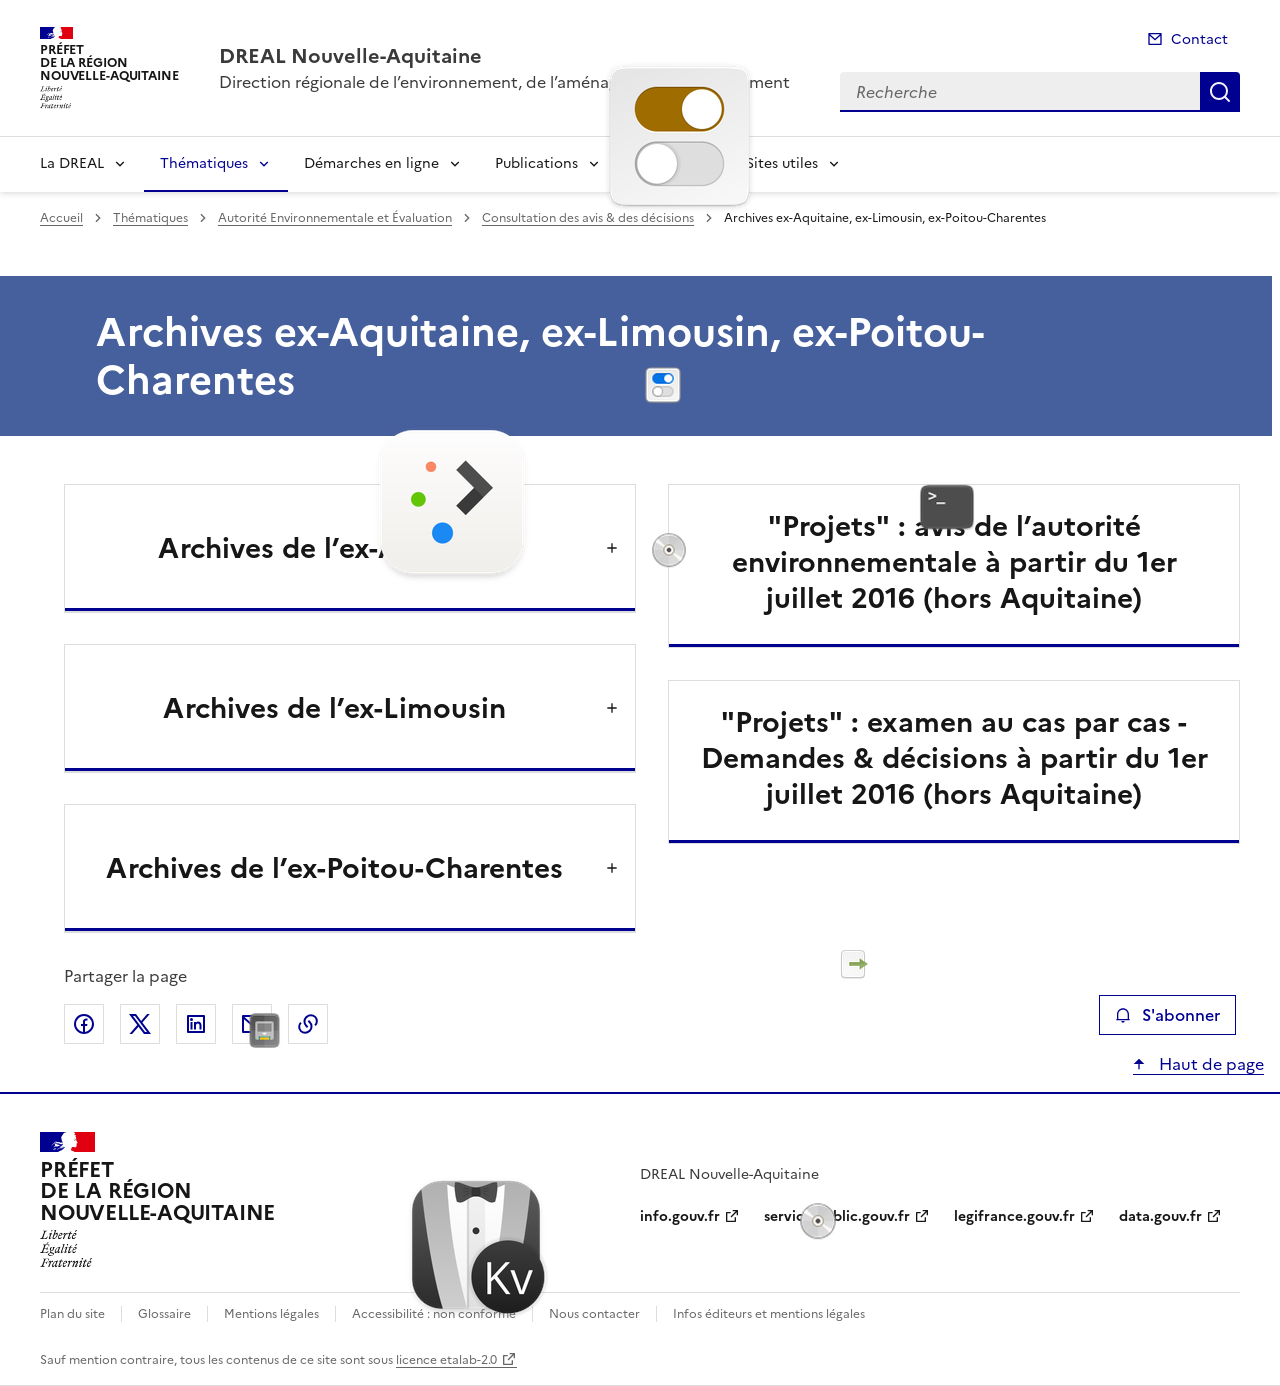 The width and height of the screenshot is (1280, 1386). I want to click on open the terminal application, so click(947, 507).